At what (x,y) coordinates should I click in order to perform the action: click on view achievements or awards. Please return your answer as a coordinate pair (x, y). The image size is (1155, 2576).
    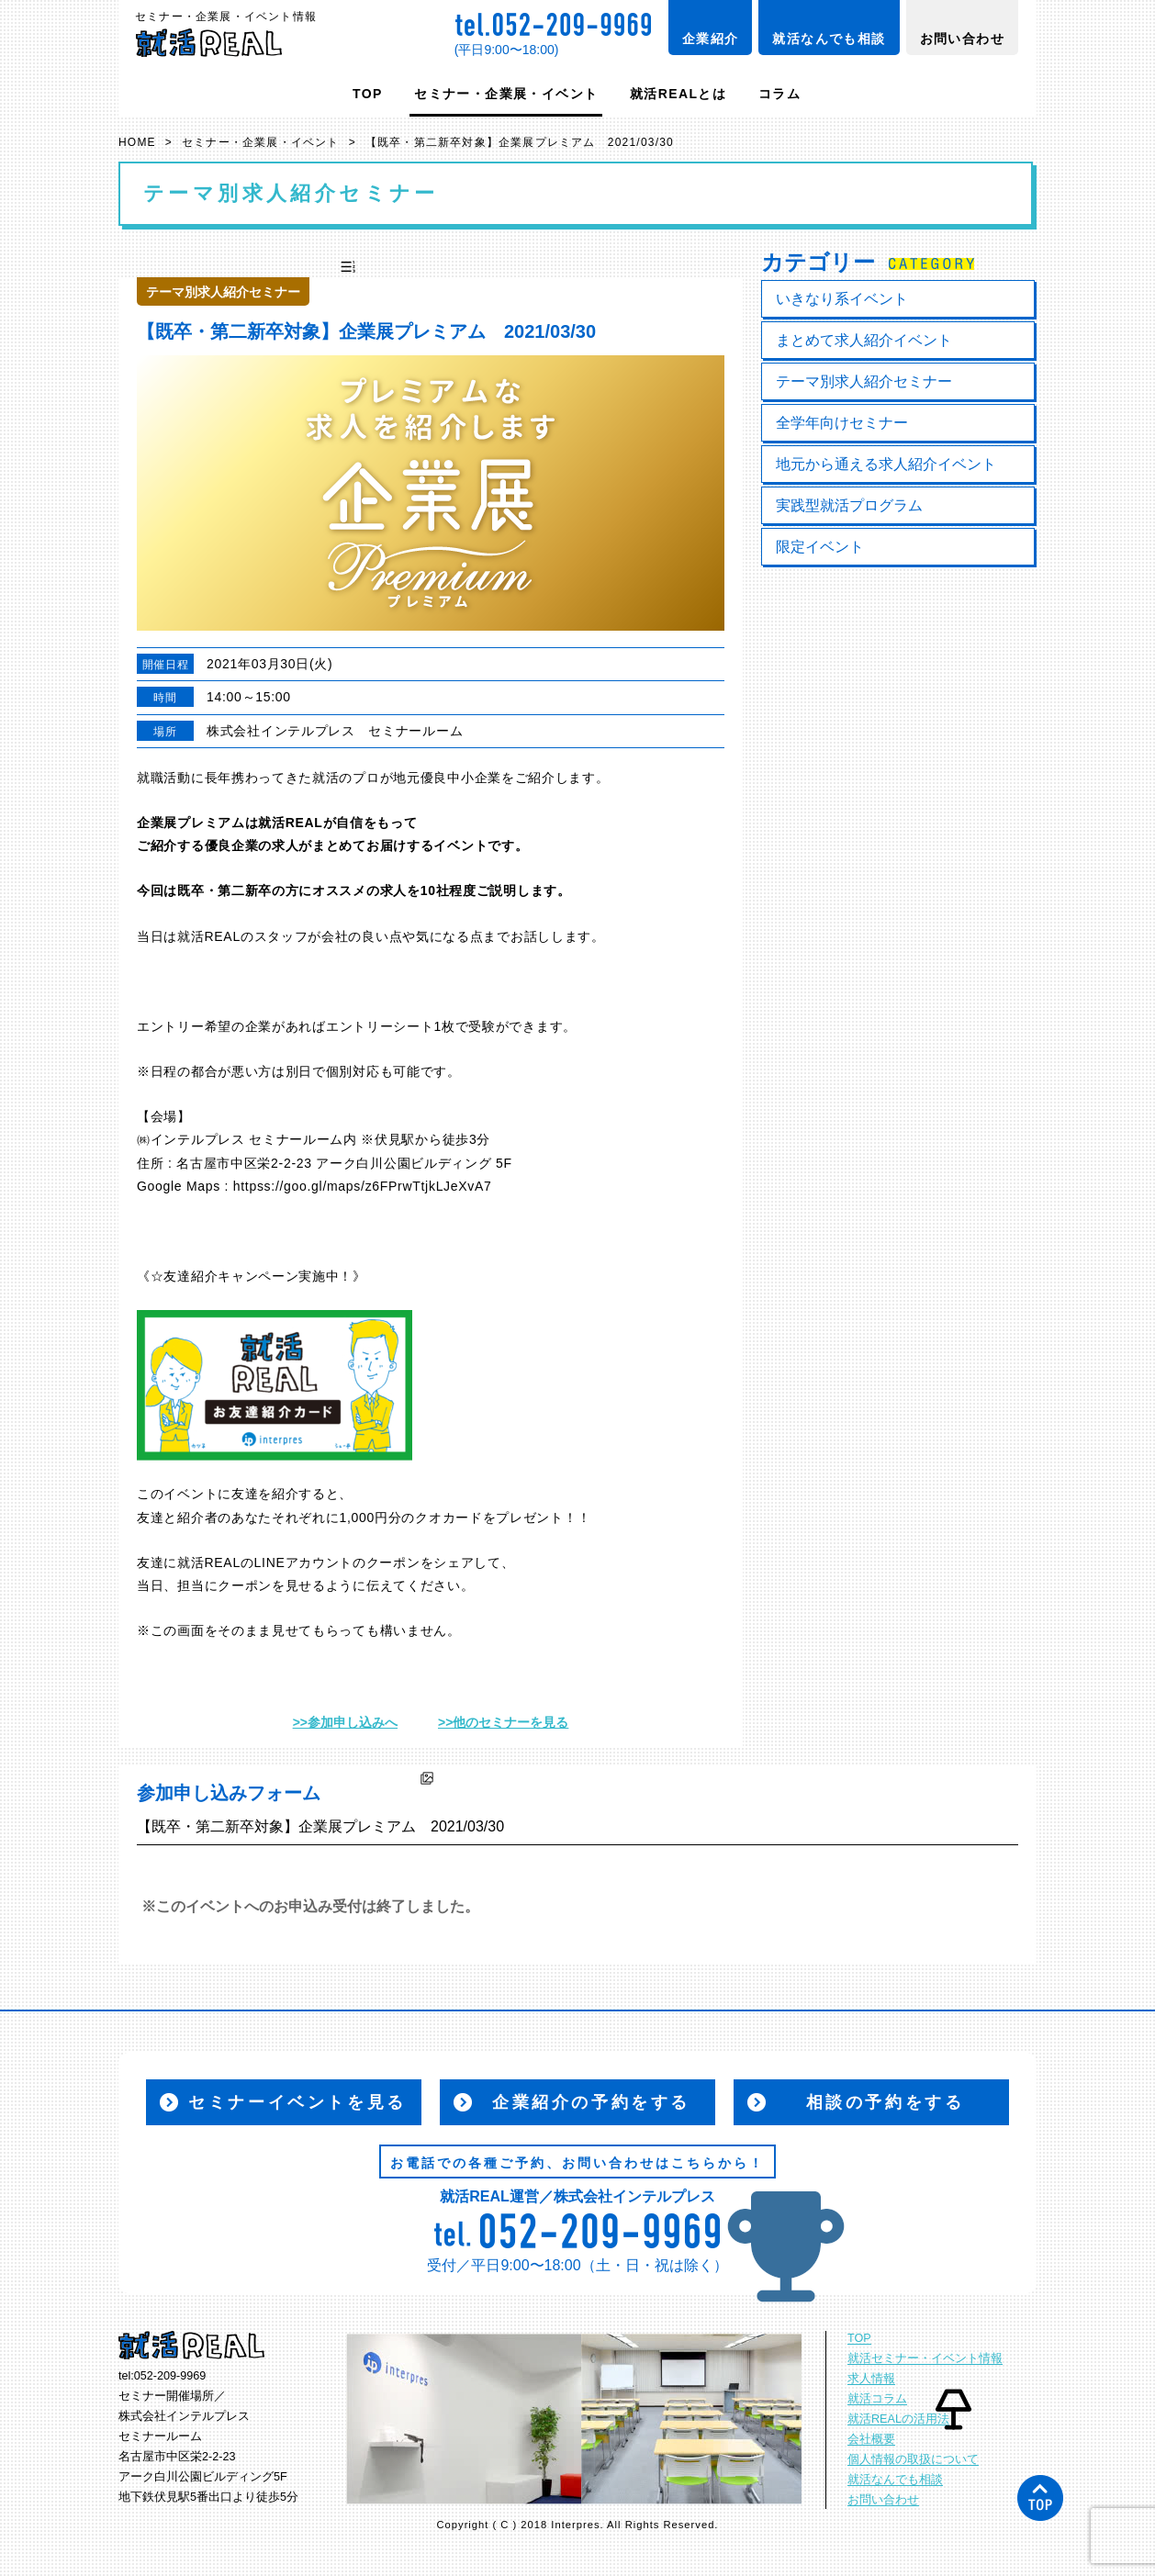
    Looking at the image, I should click on (786, 2244).